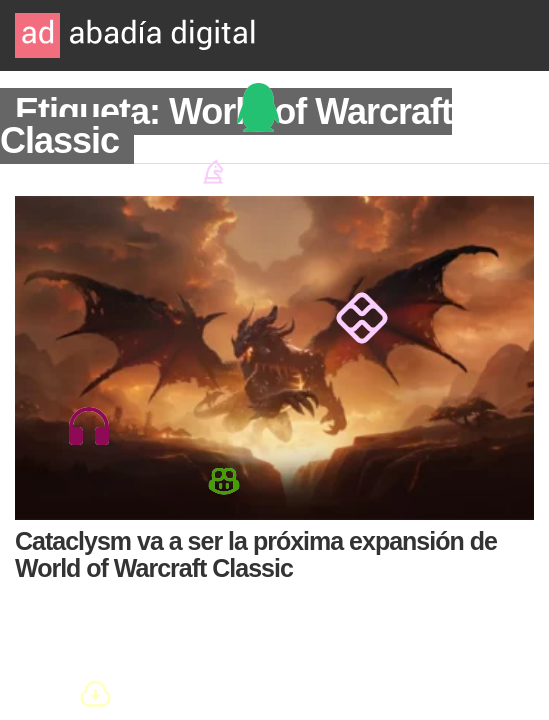  I want to click on play chess game, so click(213, 172).